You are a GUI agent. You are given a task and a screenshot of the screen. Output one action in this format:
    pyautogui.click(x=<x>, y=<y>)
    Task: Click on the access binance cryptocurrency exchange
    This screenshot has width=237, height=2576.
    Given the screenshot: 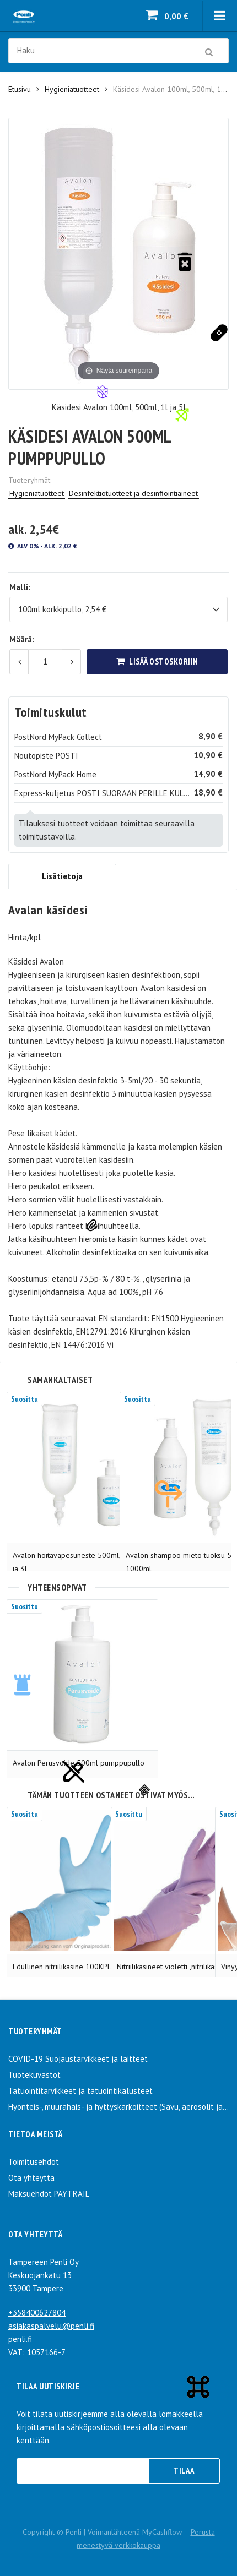 What is the action you would take?
    pyautogui.click(x=144, y=1790)
    